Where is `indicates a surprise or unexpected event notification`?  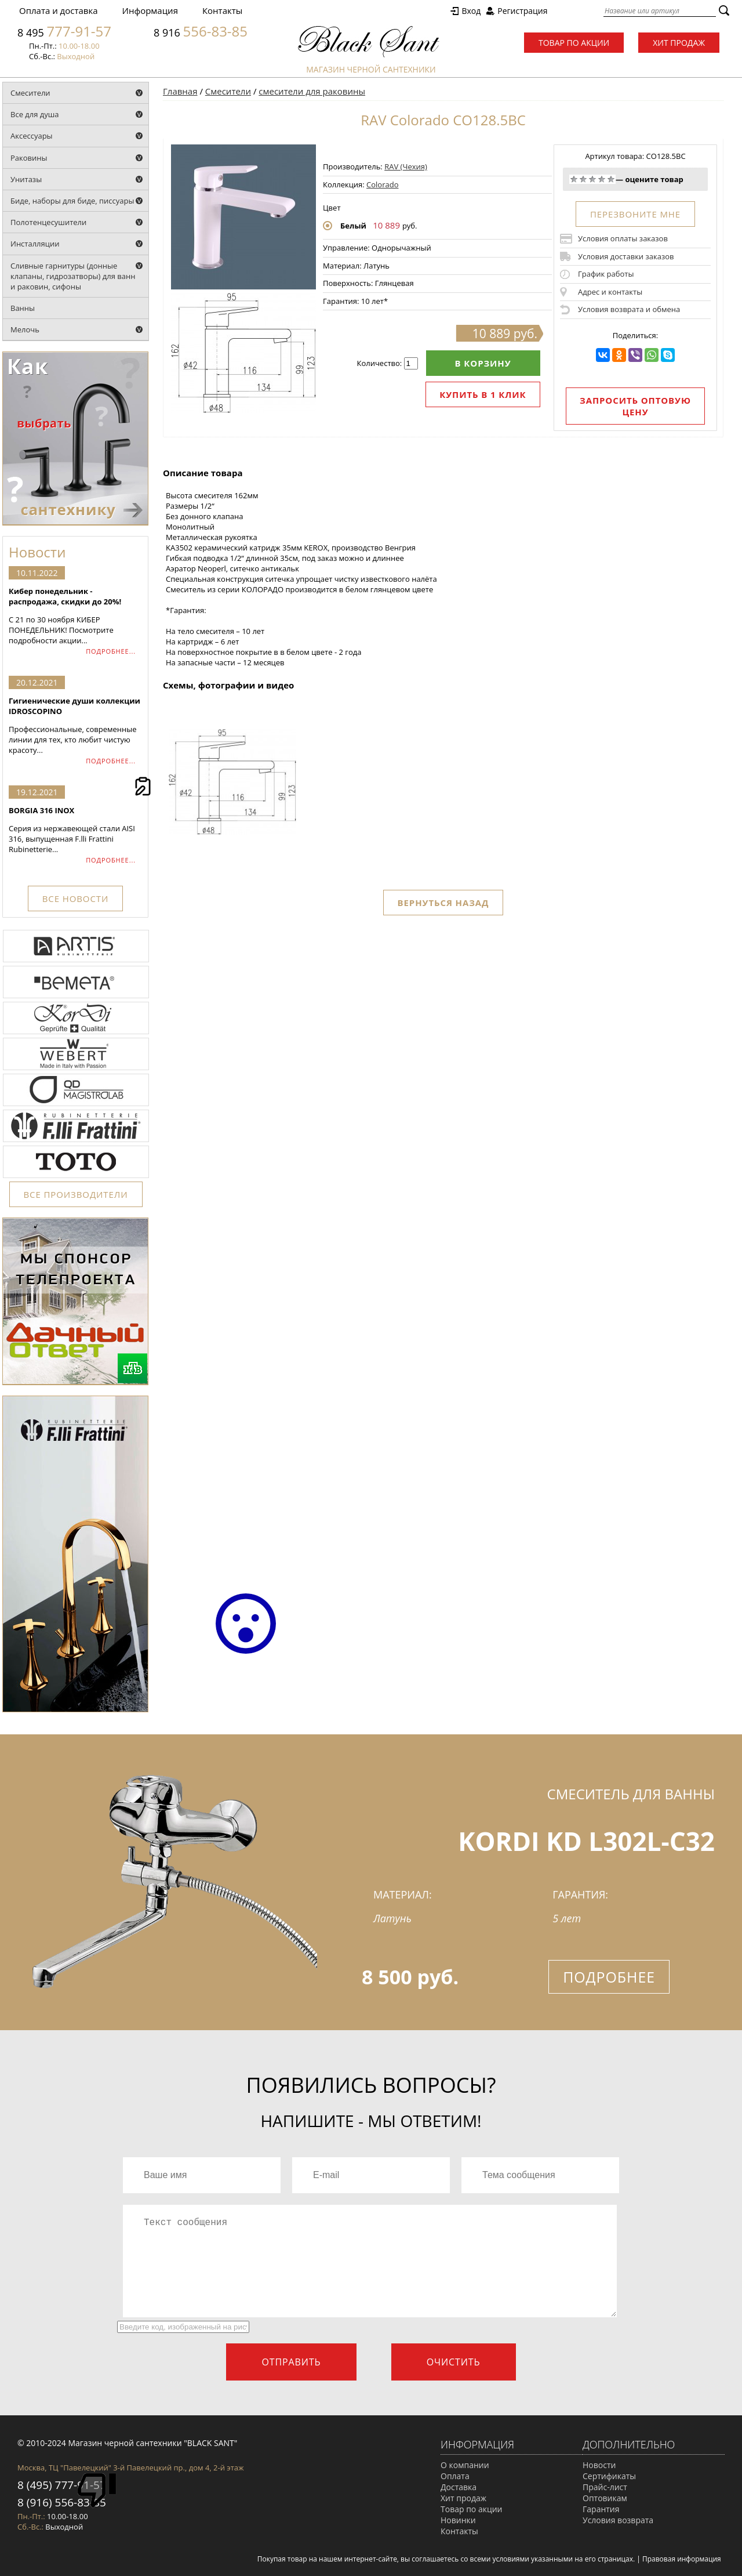
indicates a surprise or unexpected event notification is located at coordinates (246, 1624).